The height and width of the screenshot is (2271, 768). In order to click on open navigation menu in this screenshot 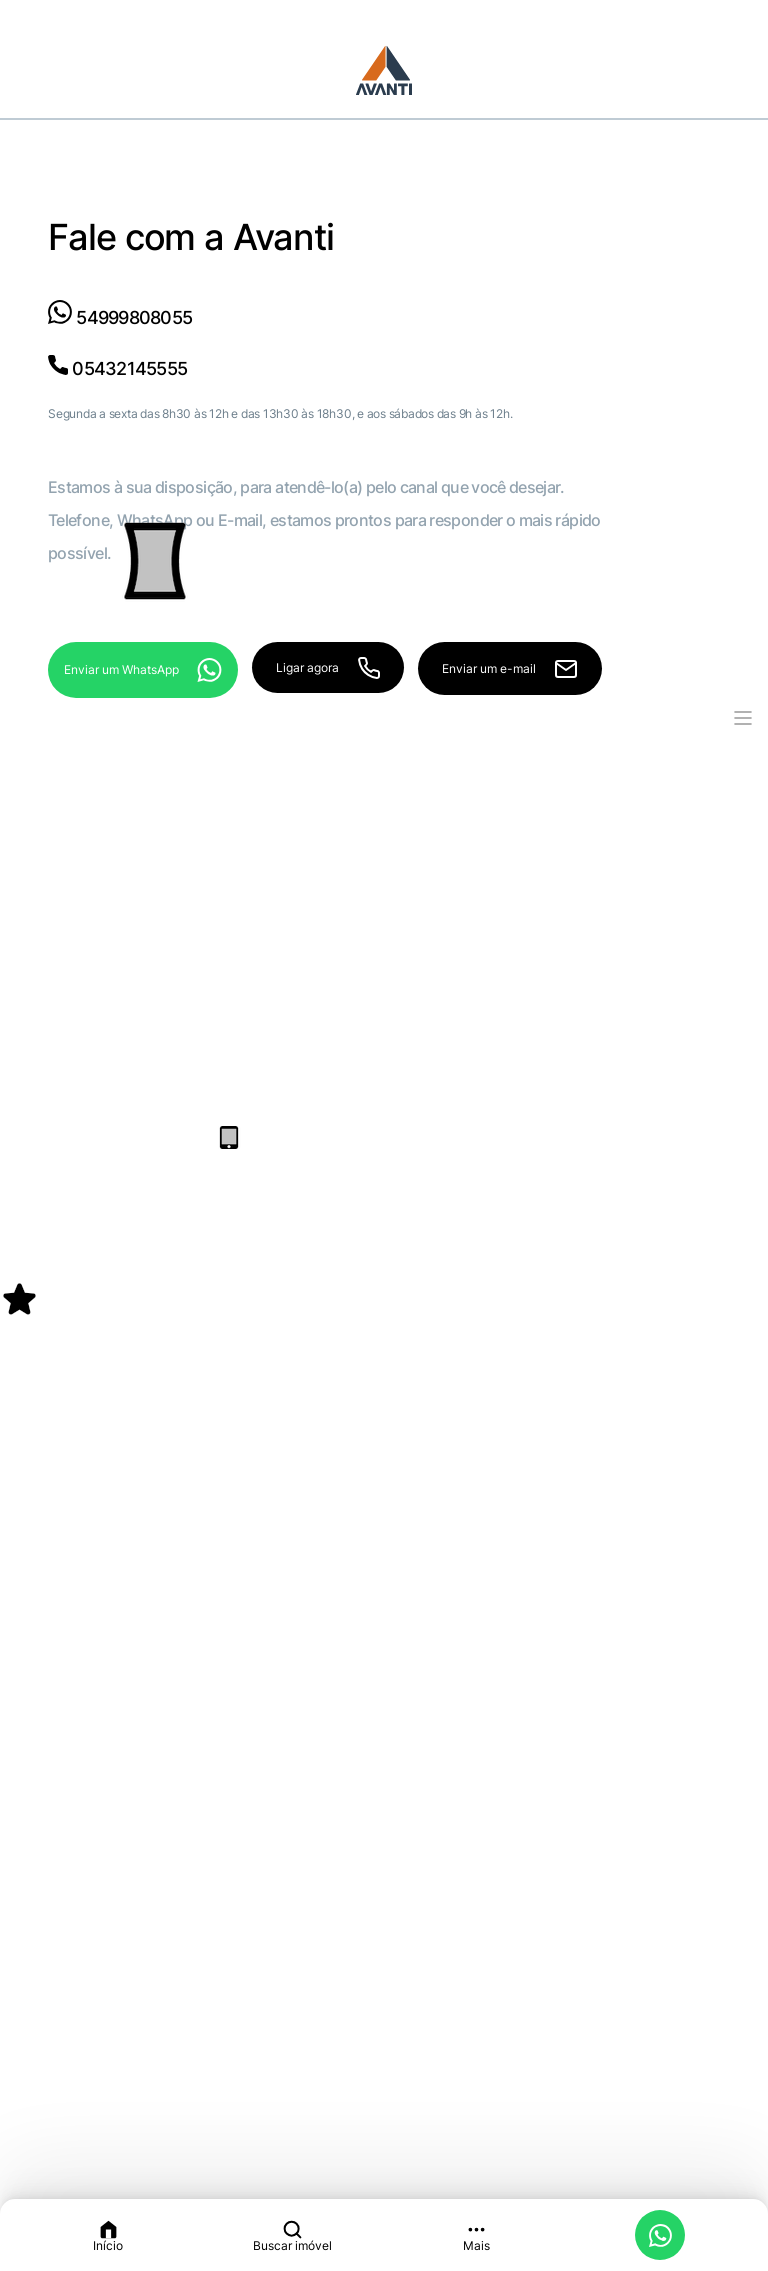, I will do `click(743, 718)`.